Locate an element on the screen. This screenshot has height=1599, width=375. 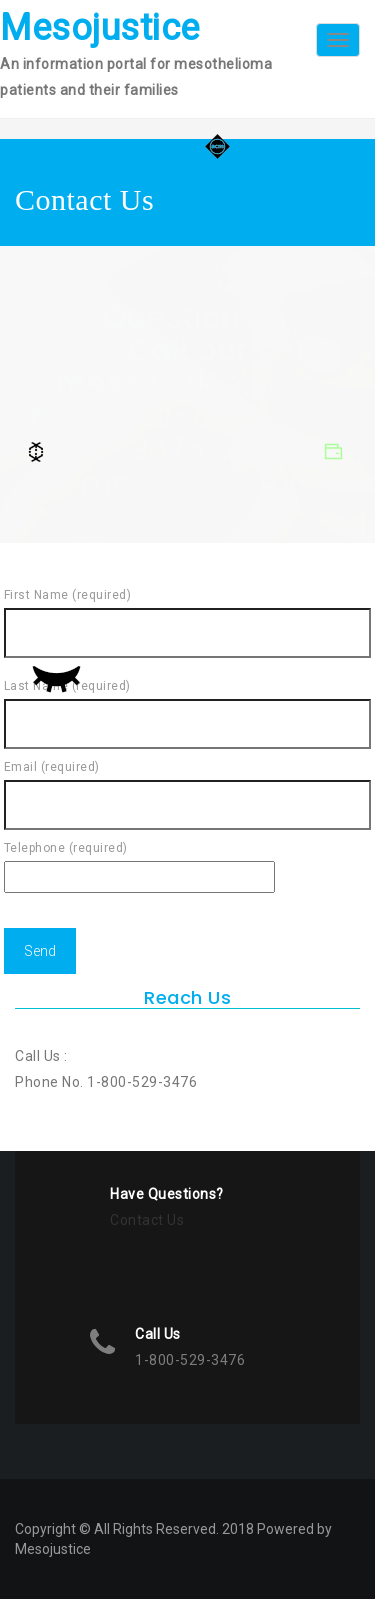
association for computing machinery logo is located at coordinates (217, 146).